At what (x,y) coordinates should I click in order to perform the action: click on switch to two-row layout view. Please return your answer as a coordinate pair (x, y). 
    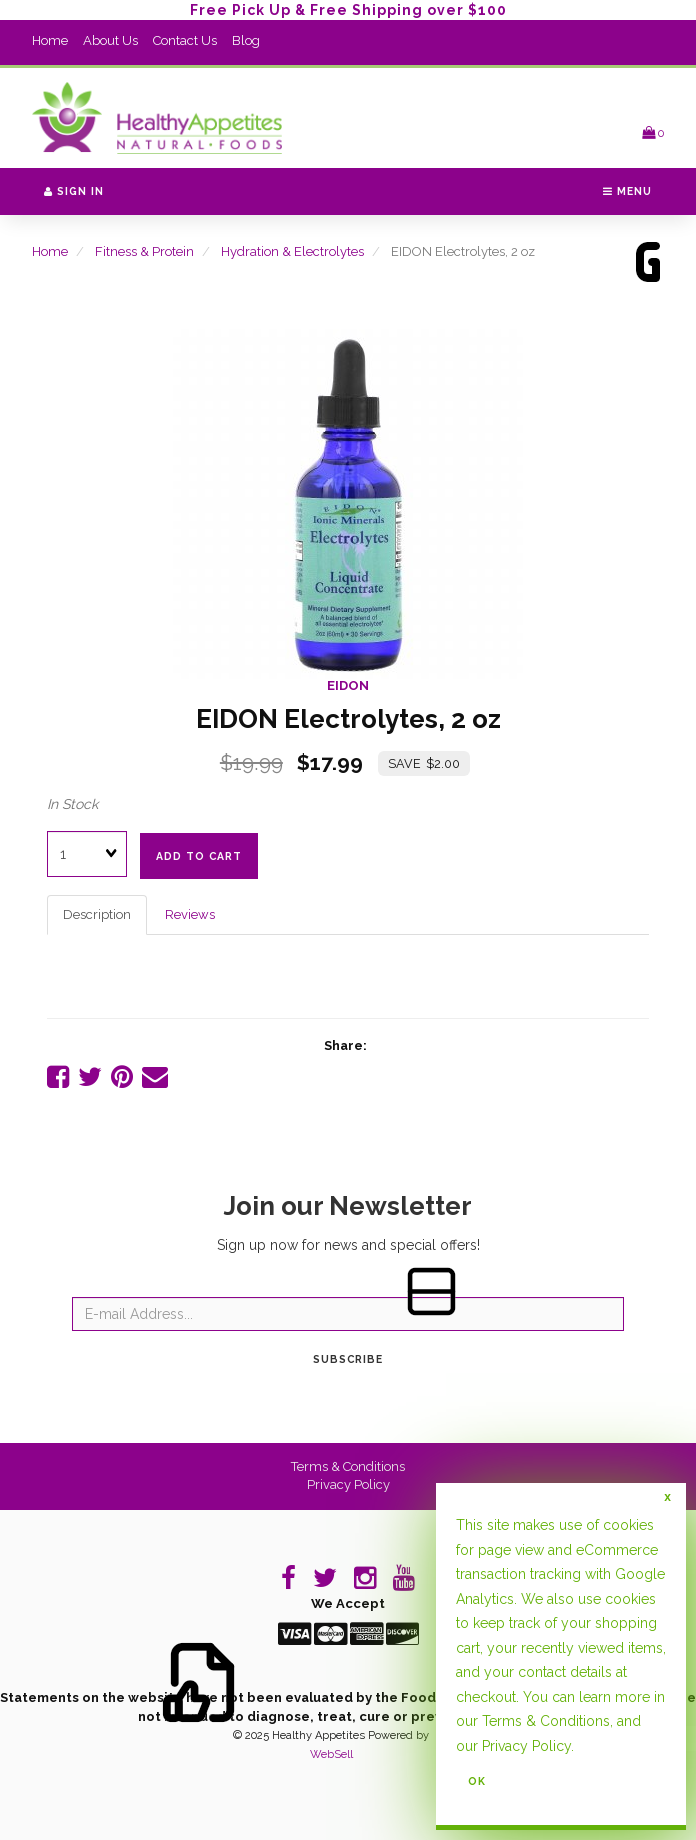
    Looking at the image, I should click on (431, 1291).